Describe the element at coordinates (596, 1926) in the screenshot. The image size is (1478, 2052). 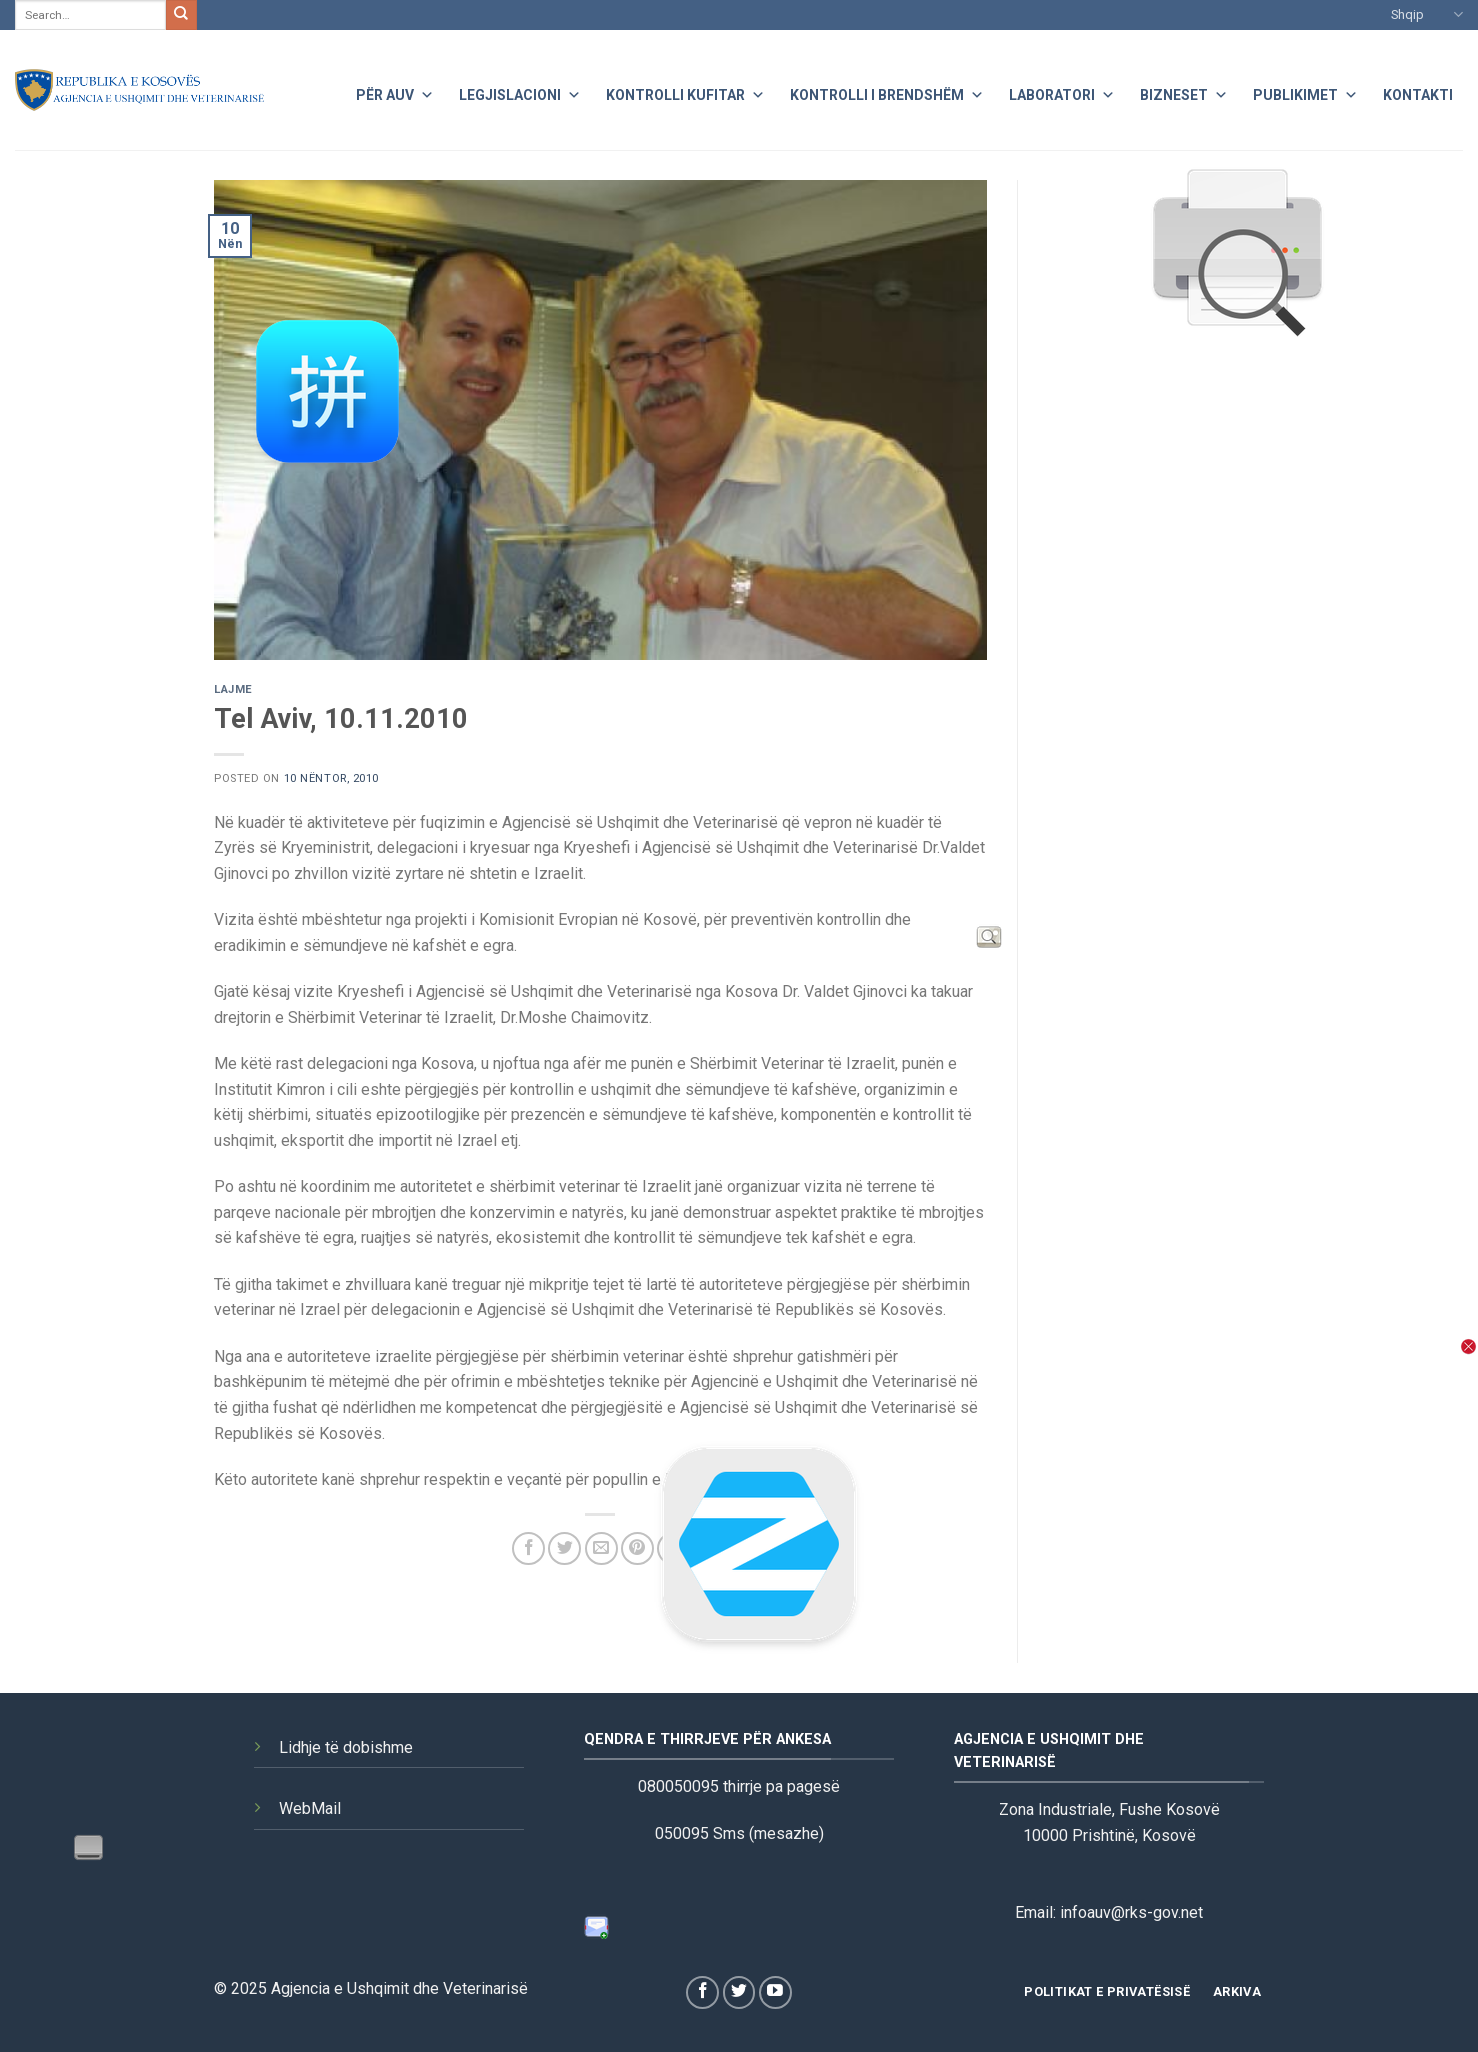
I see `compose a new email message` at that location.